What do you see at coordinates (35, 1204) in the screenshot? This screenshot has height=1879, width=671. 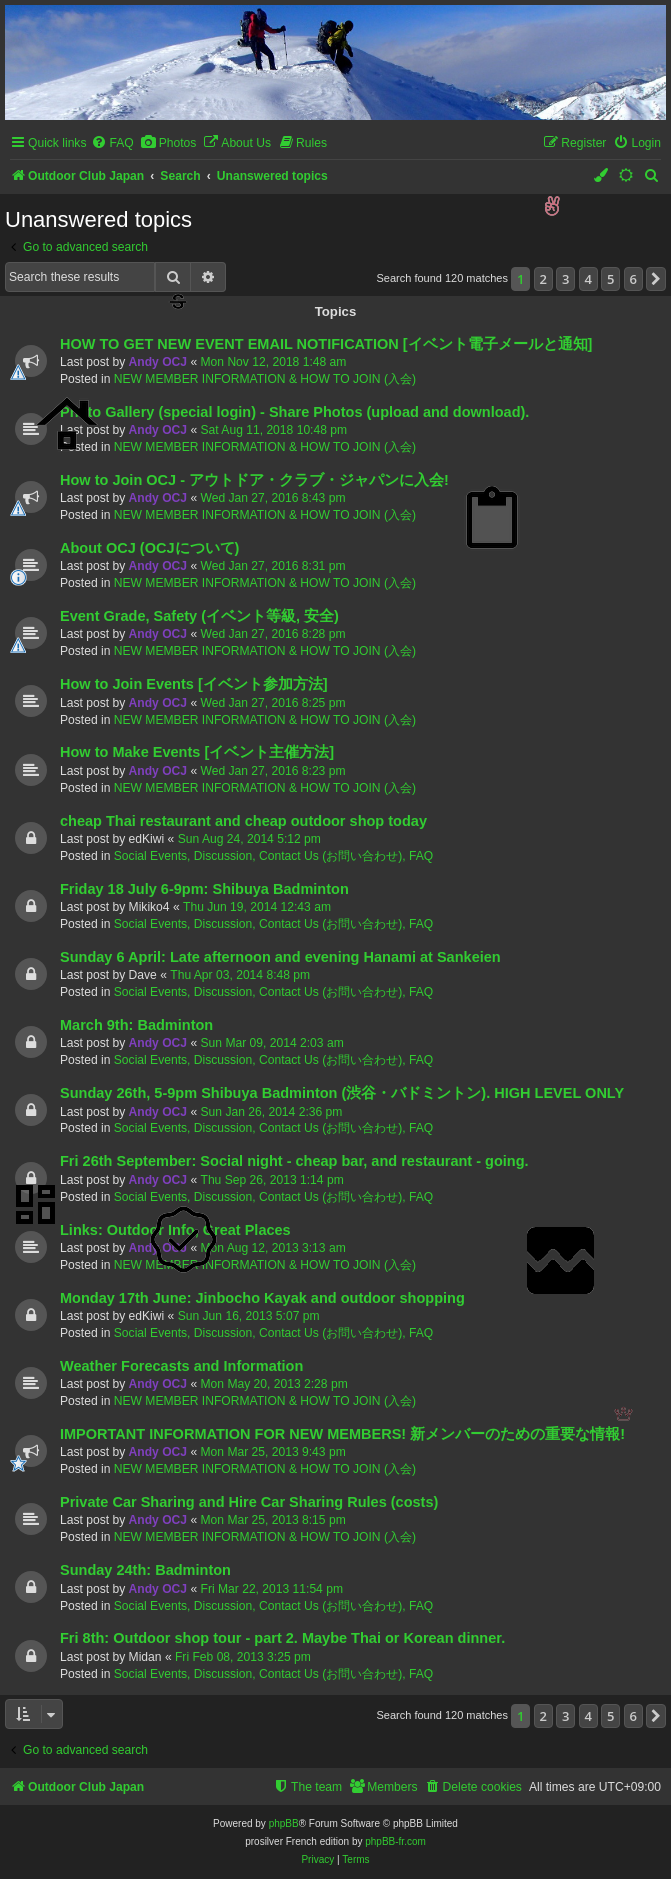 I see `access your dashboard overview` at bounding box center [35, 1204].